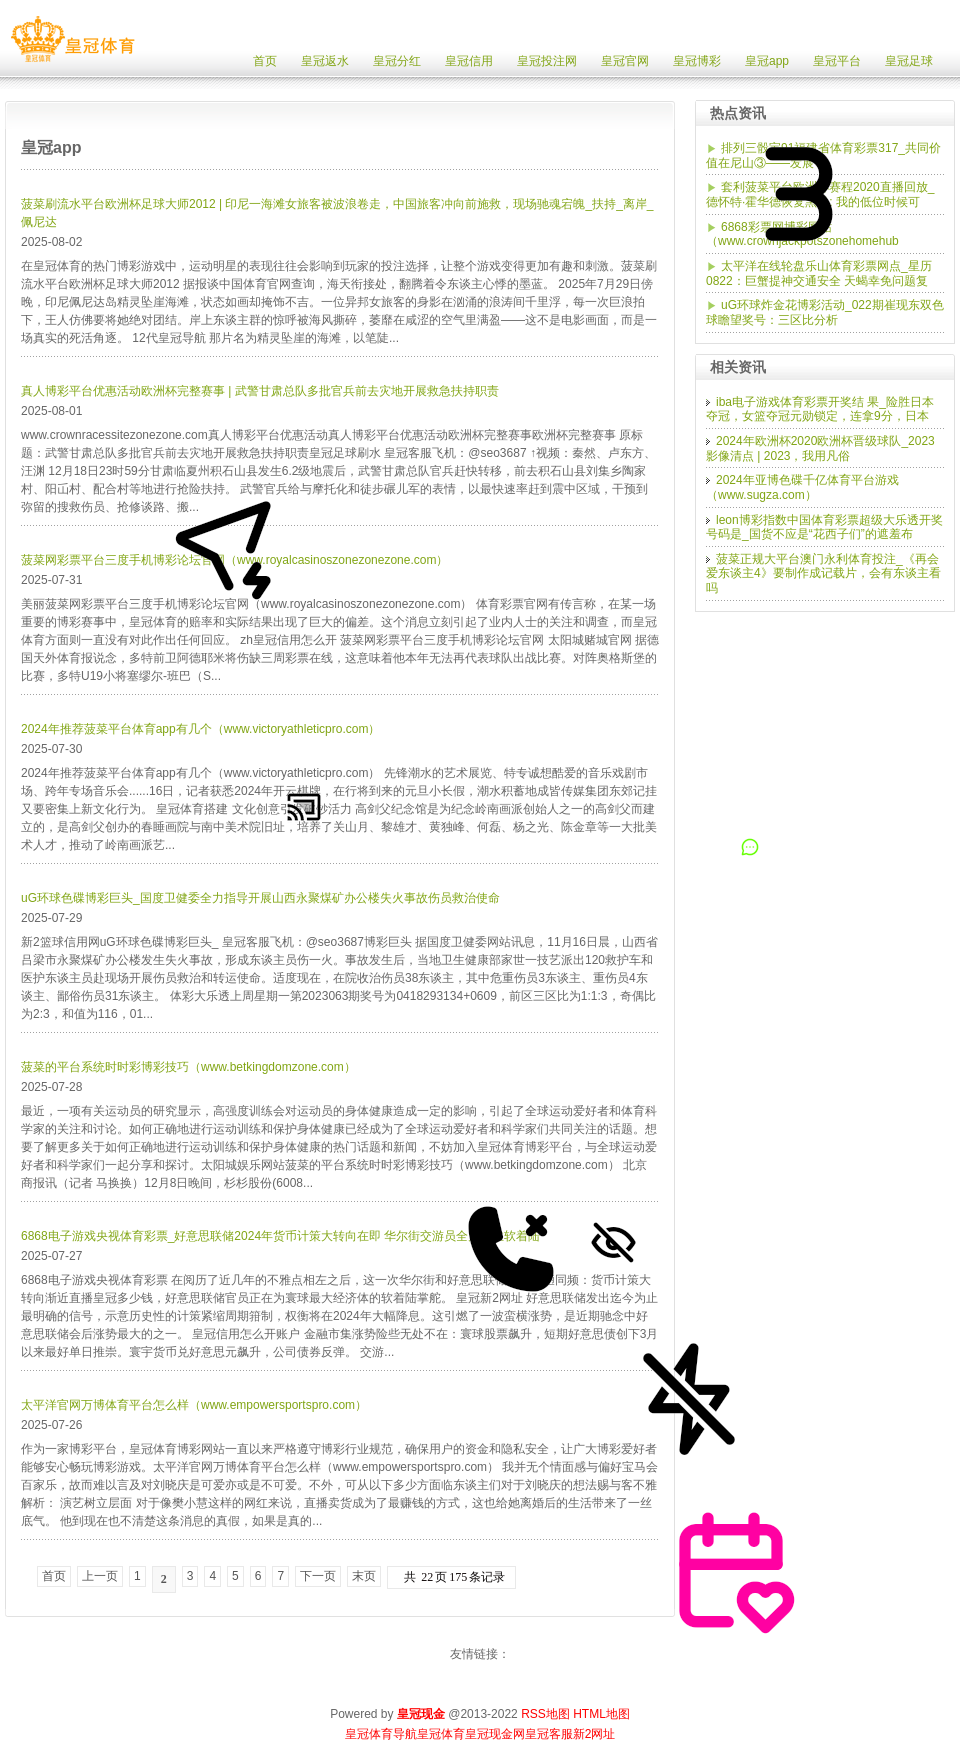  Describe the element at coordinates (224, 548) in the screenshot. I see `quick location access or rapid positioning` at that location.